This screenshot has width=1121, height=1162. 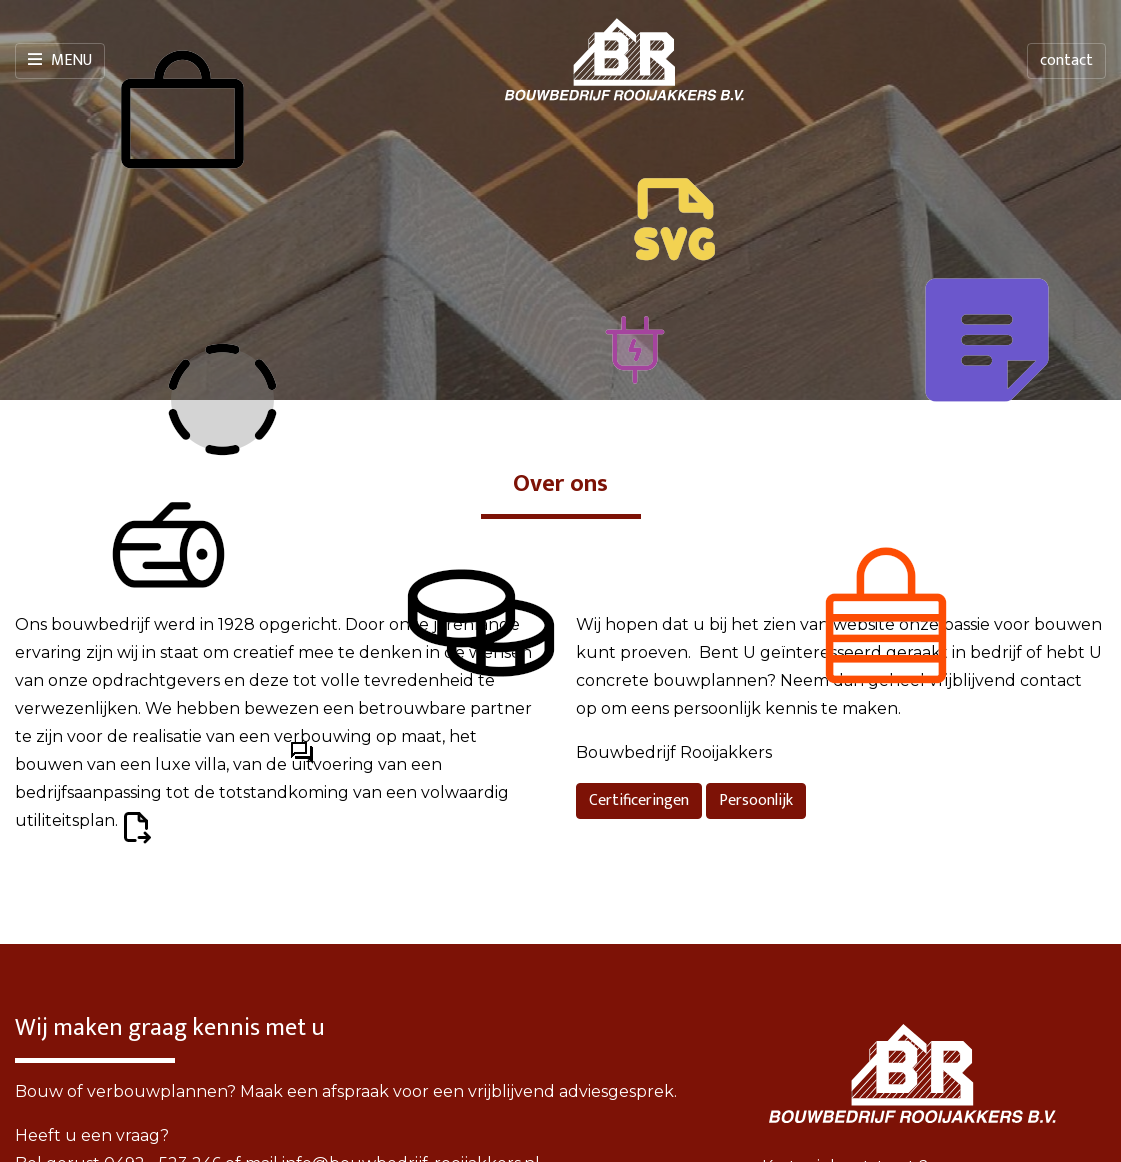 What do you see at coordinates (635, 350) in the screenshot?
I see `indicates device is currently charging` at bounding box center [635, 350].